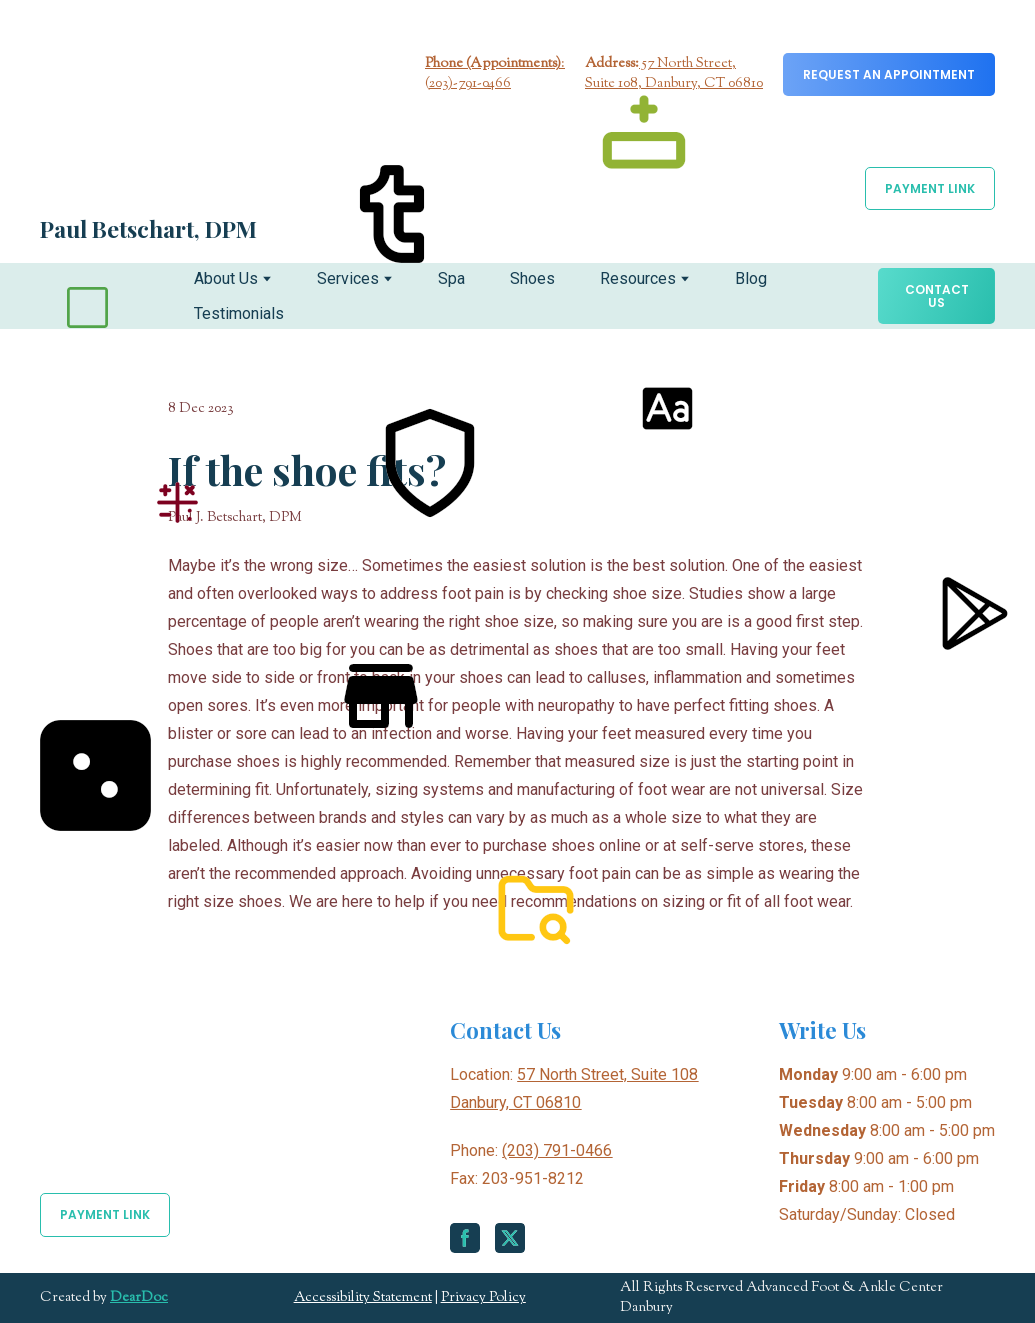 The height and width of the screenshot is (1323, 1035). What do you see at coordinates (95, 775) in the screenshot?
I see `roll dice or generate random number` at bounding box center [95, 775].